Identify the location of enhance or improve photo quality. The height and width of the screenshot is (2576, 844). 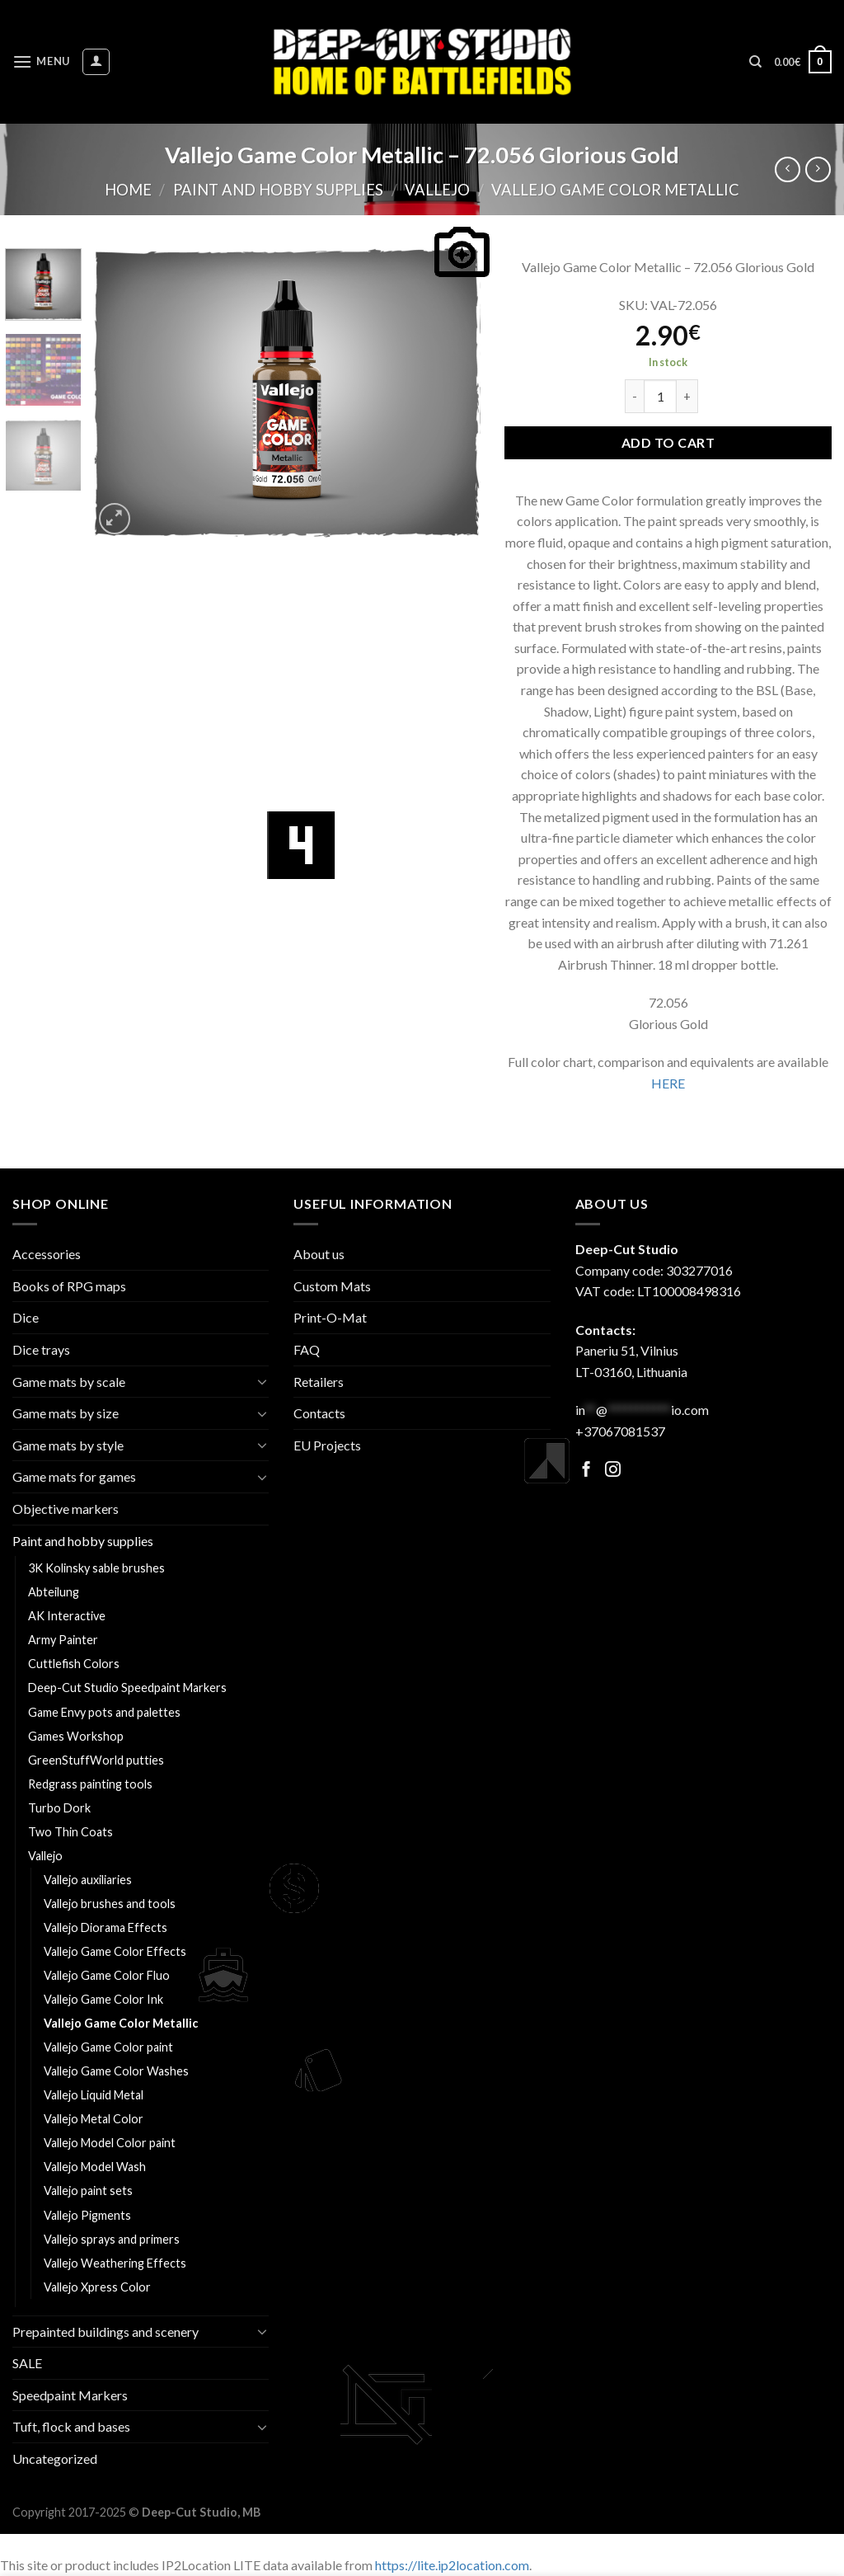
(462, 251).